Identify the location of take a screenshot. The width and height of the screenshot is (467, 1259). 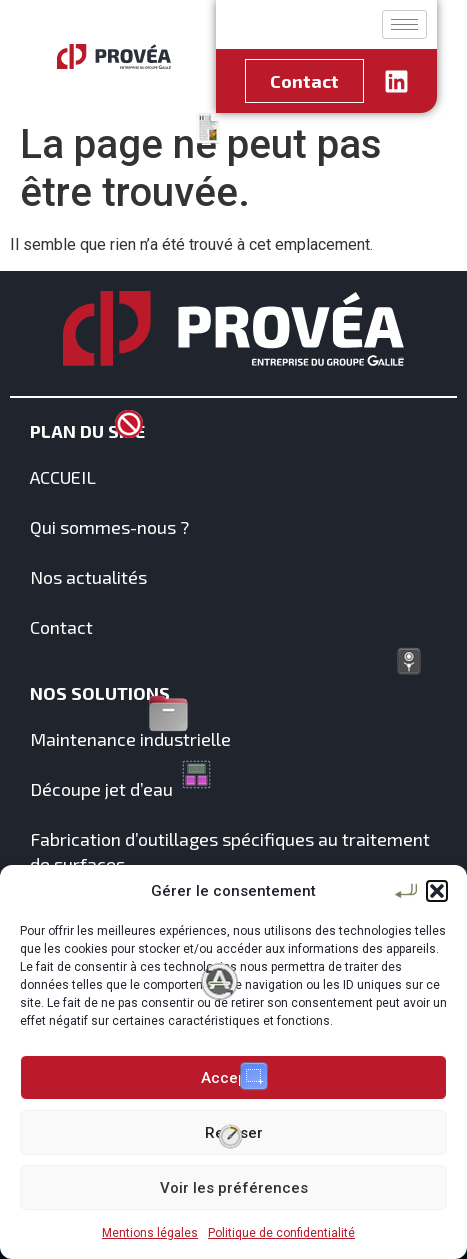
(254, 1076).